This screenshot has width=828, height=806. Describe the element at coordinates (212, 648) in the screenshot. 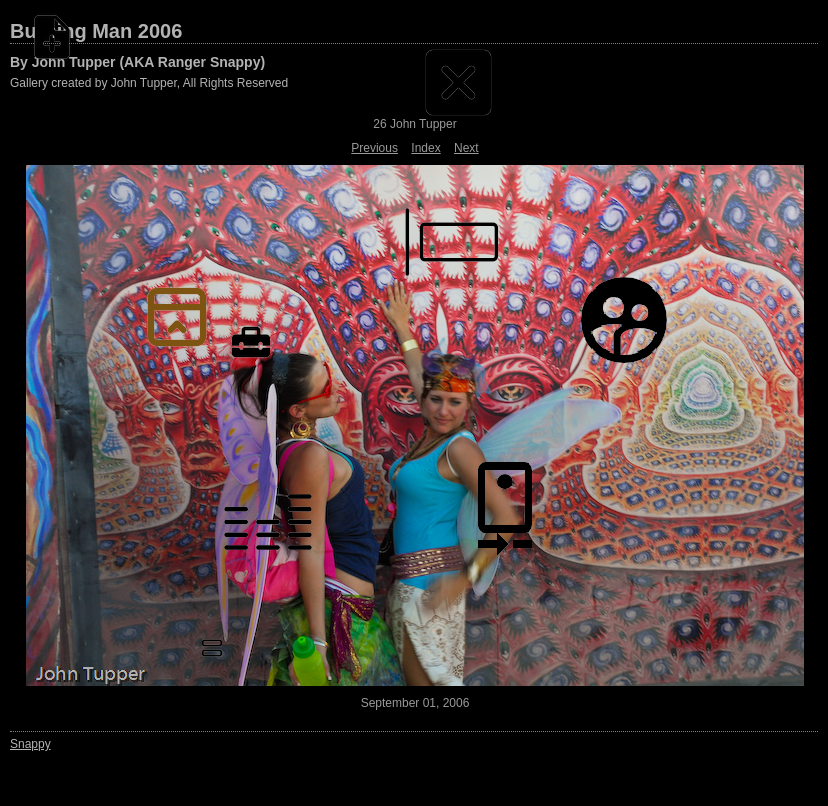

I see `switch to row layout view` at that location.